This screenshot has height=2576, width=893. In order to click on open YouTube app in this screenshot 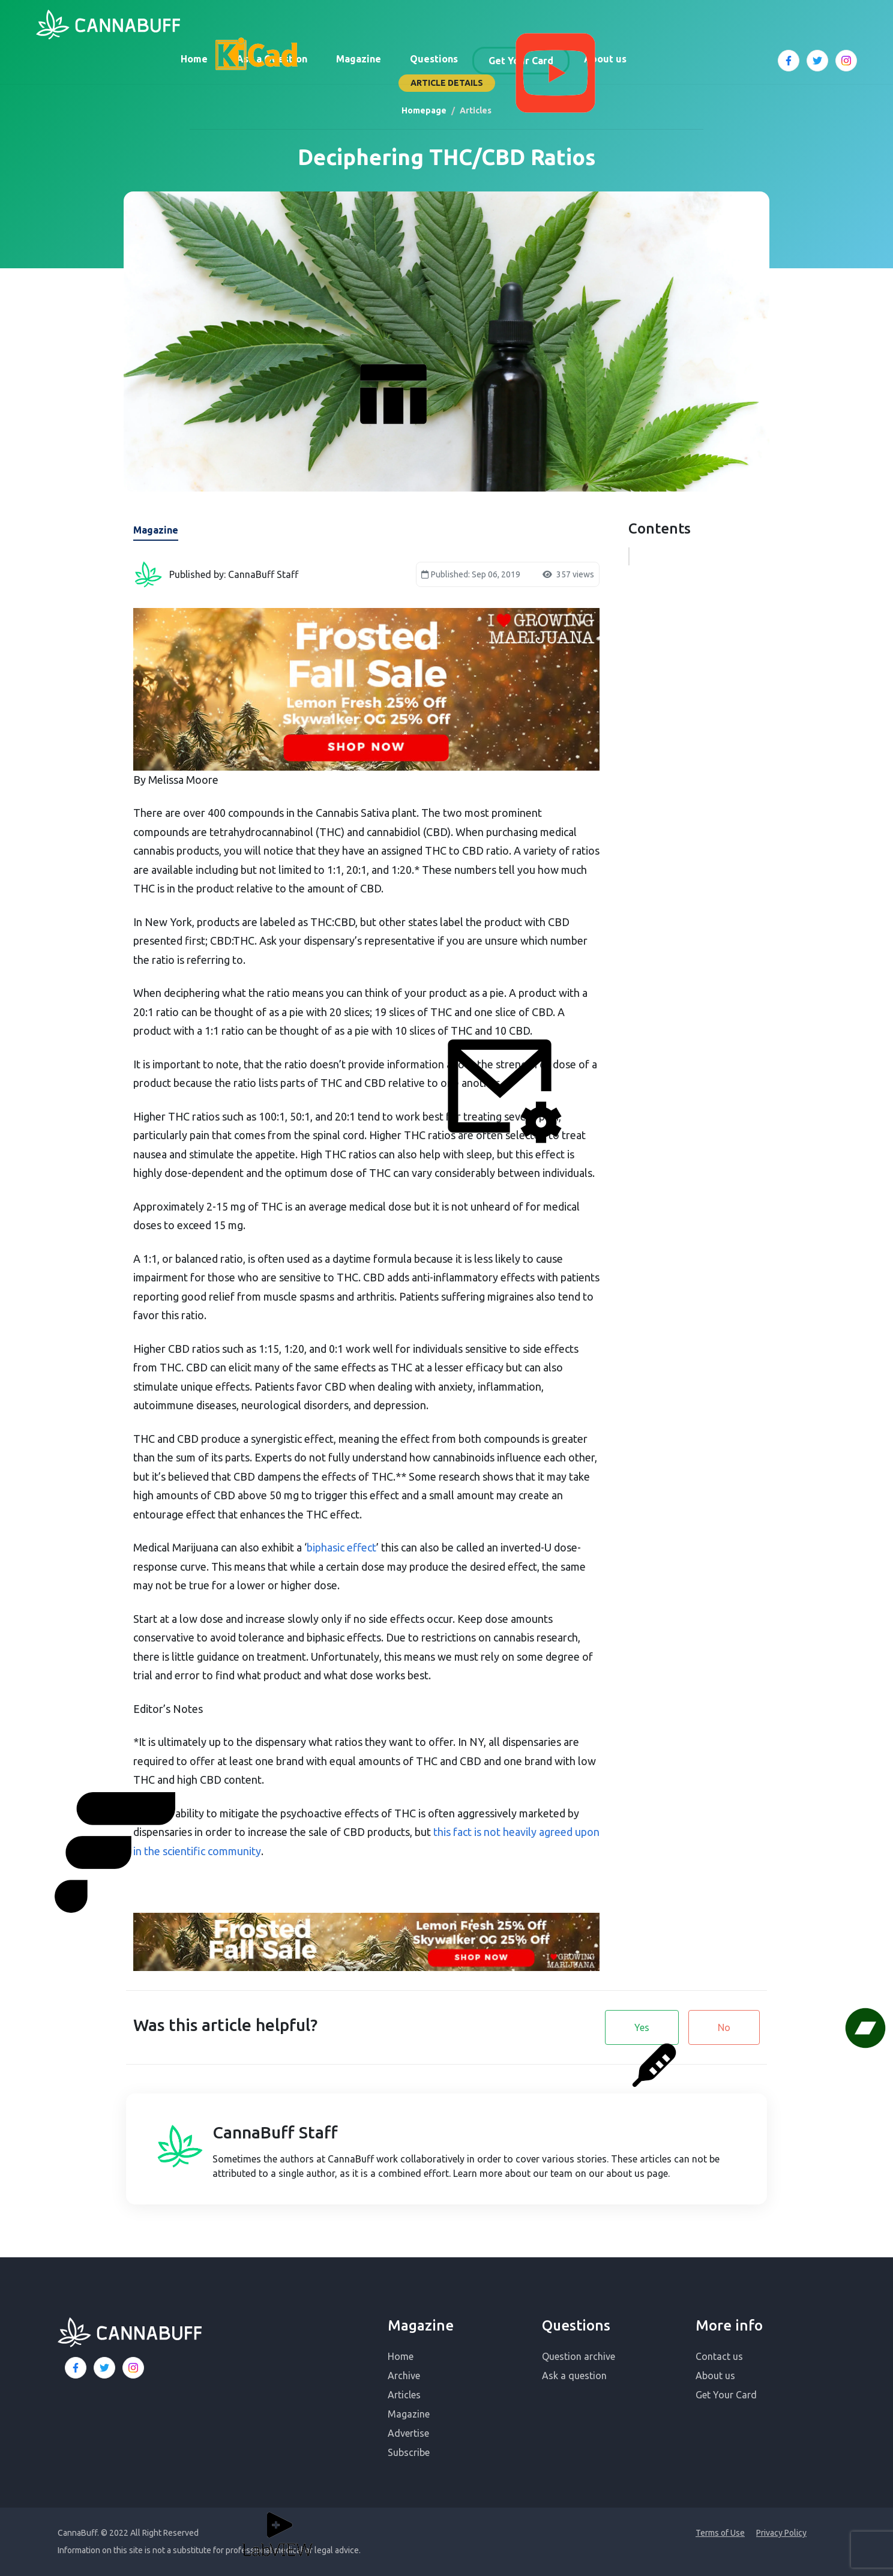, I will do `click(555, 73)`.